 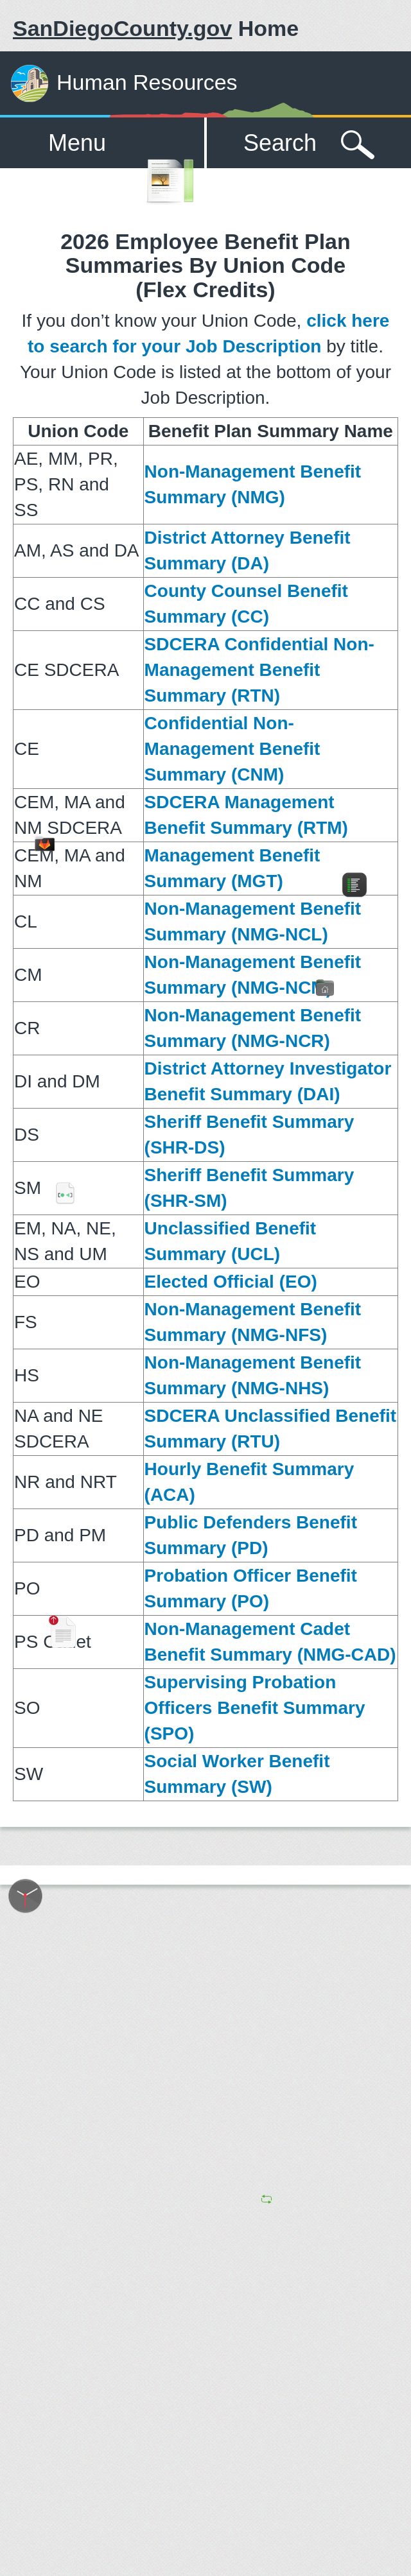 I want to click on access startup disk and boot preferences, so click(x=354, y=885).